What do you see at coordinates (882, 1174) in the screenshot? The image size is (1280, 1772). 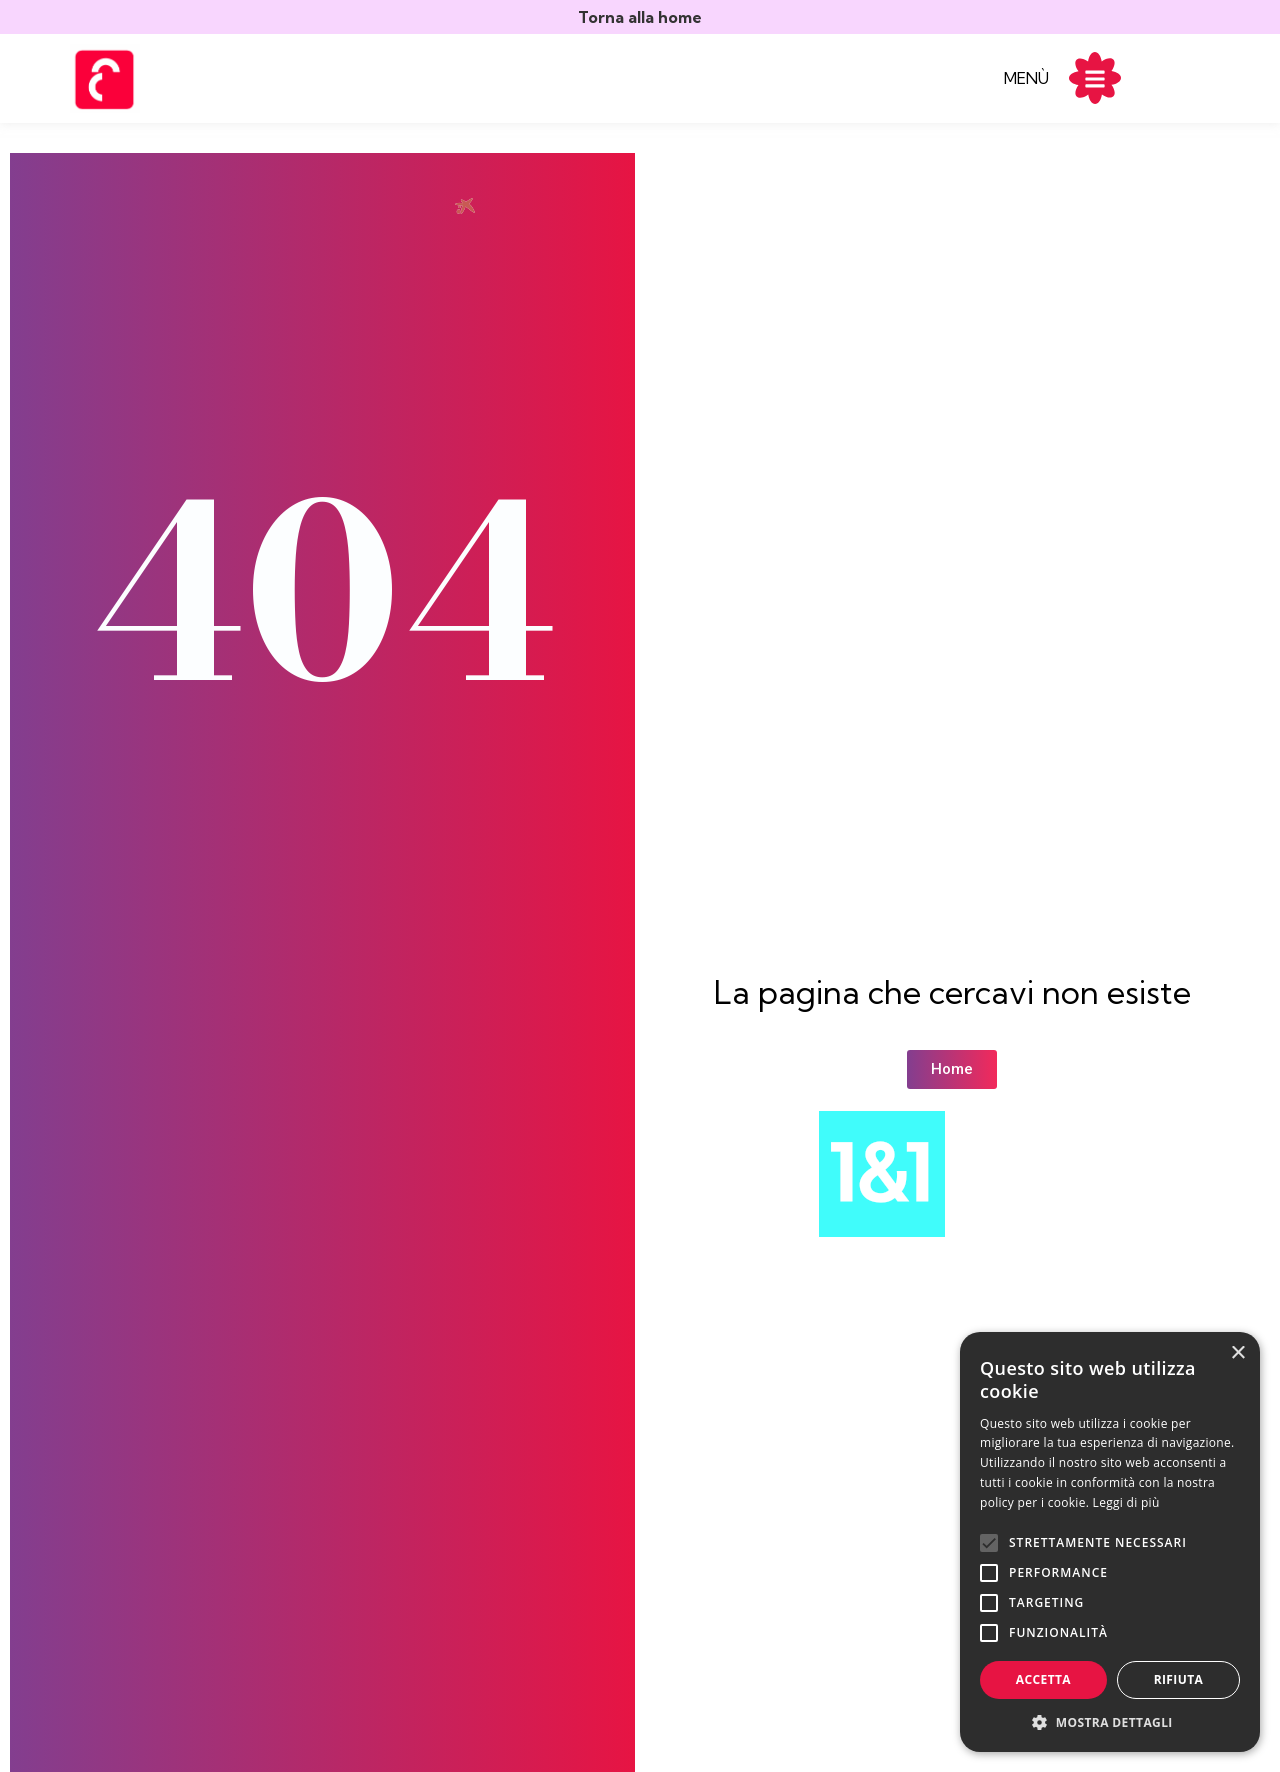 I see `1&1 web hosting service logo` at bounding box center [882, 1174].